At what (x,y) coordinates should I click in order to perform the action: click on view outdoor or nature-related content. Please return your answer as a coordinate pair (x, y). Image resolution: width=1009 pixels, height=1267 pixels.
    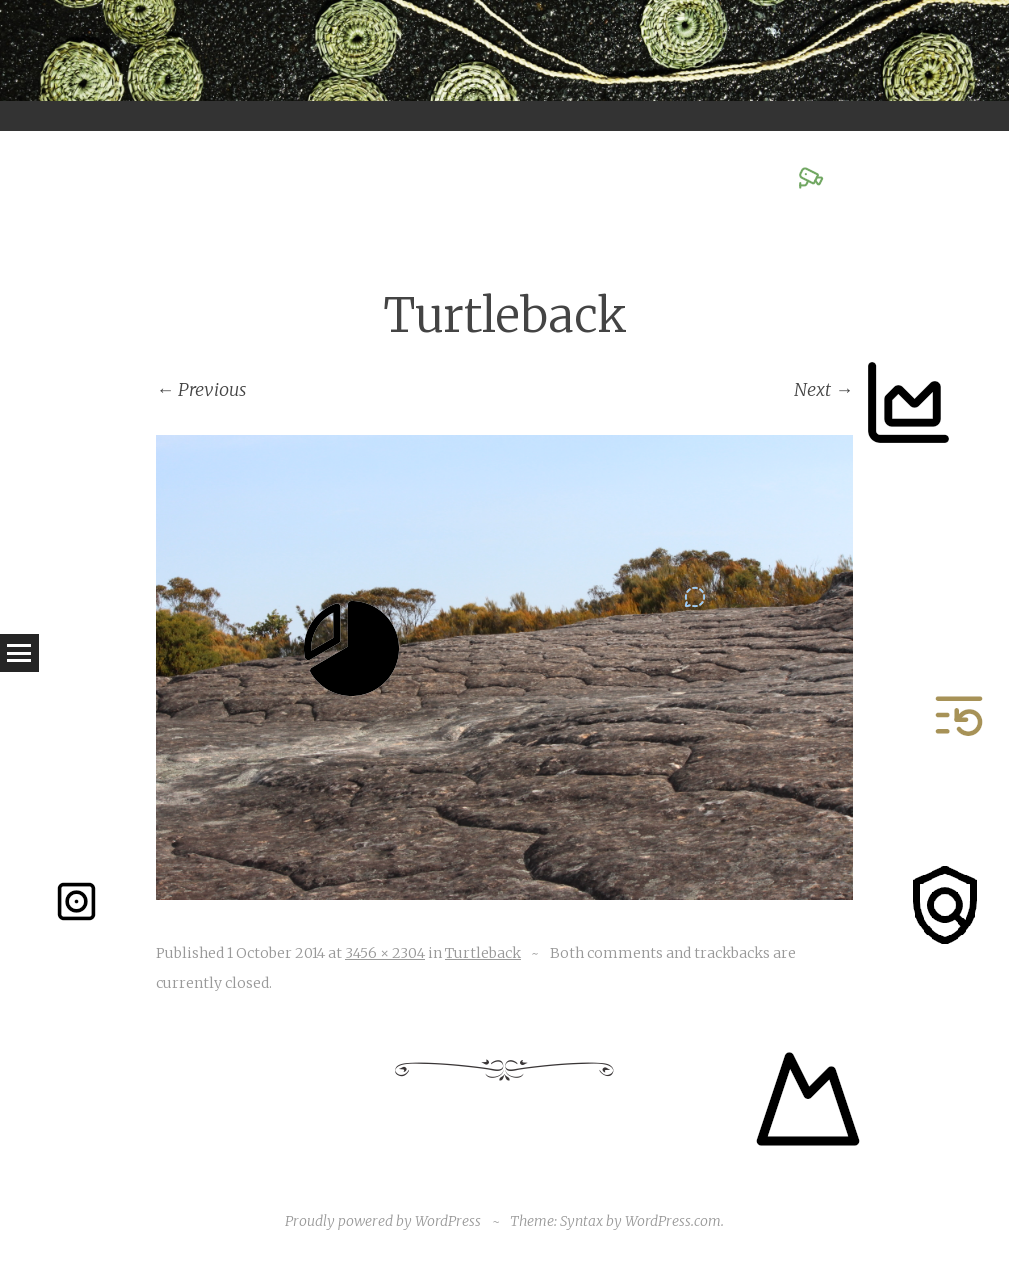
    Looking at the image, I should click on (808, 1099).